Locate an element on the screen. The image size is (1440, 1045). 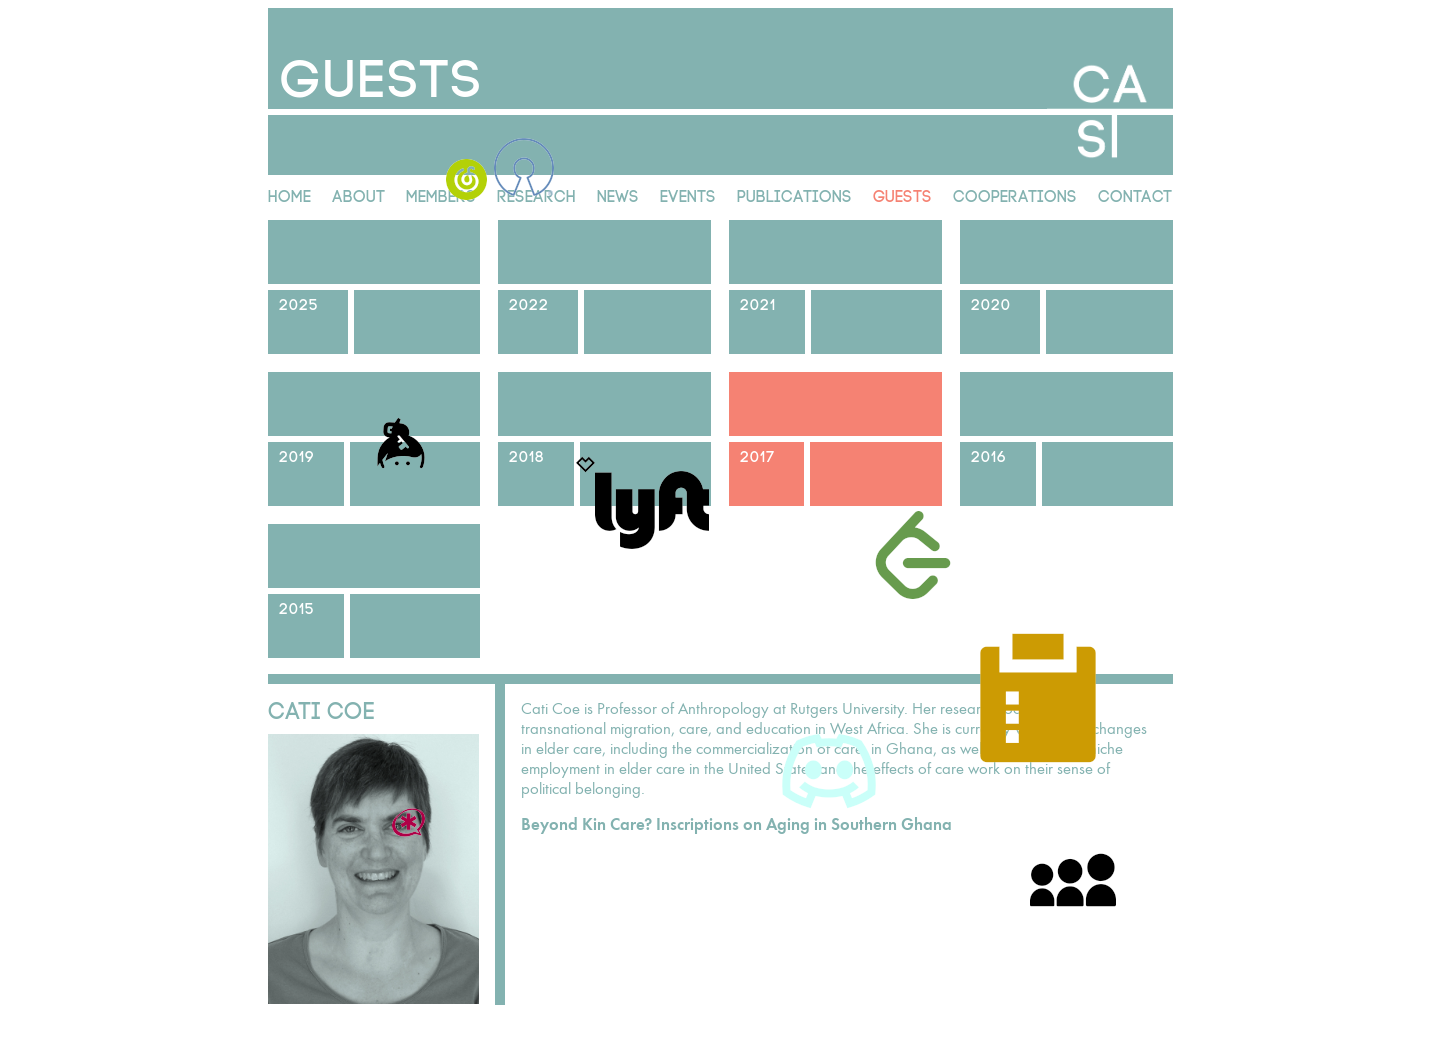
asterisk open-source telephony platform logo is located at coordinates (408, 822).